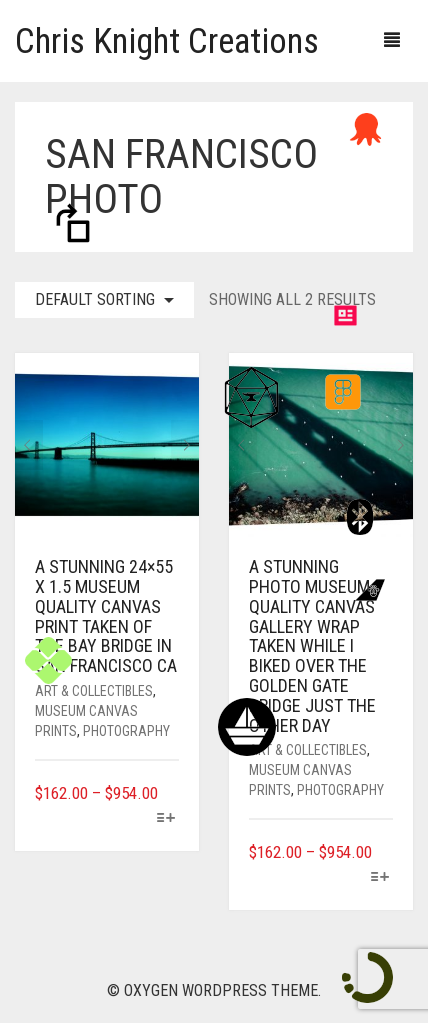 The height and width of the screenshot is (1023, 428). What do you see at coordinates (345, 315) in the screenshot?
I see `open news feed` at bounding box center [345, 315].